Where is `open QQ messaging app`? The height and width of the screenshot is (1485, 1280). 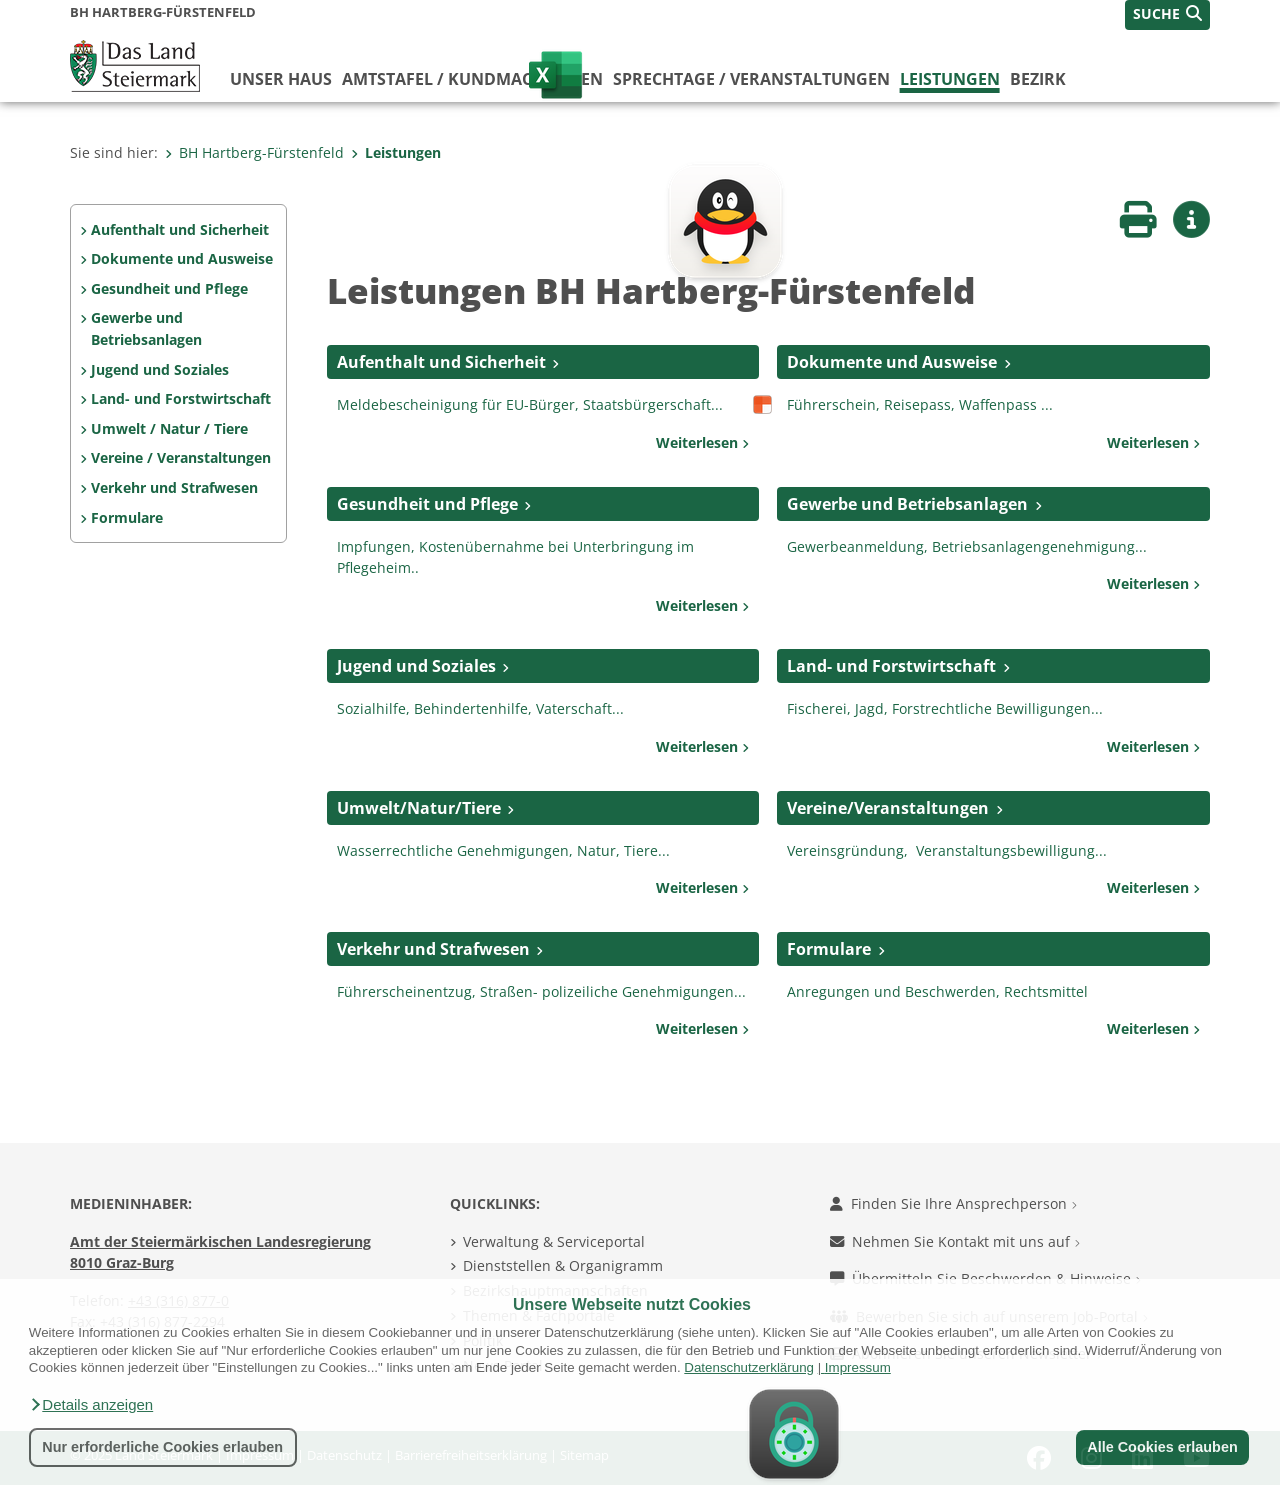
open QQ messaging app is located at coordinates (725, 221).